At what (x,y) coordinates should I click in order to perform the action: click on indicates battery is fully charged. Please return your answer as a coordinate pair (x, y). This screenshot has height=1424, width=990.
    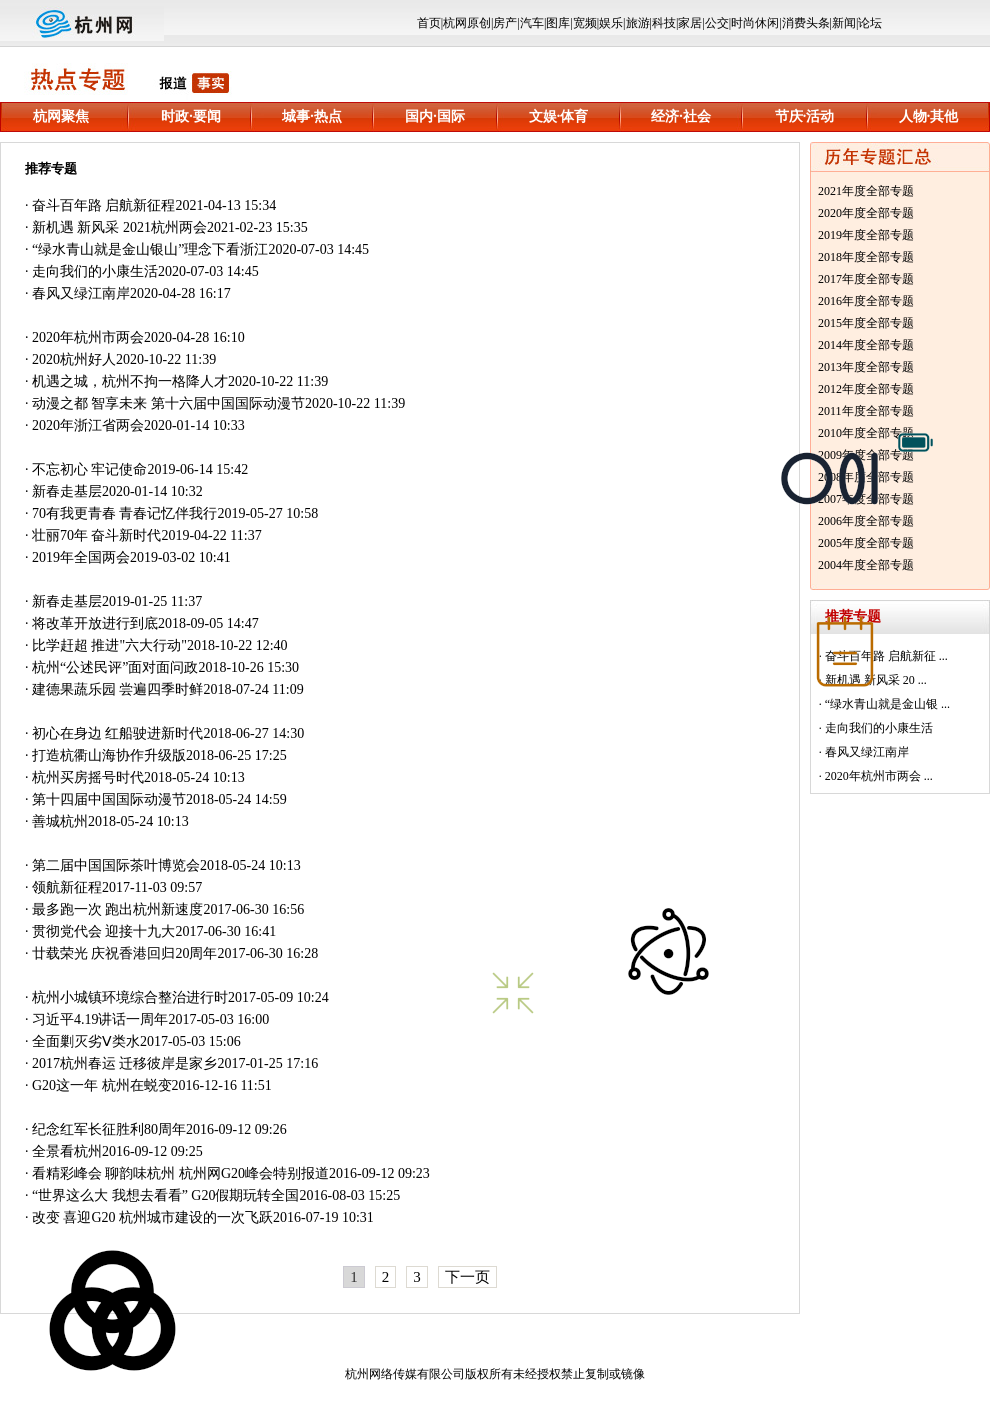
    Looking at the image, I should click on (915, 442).